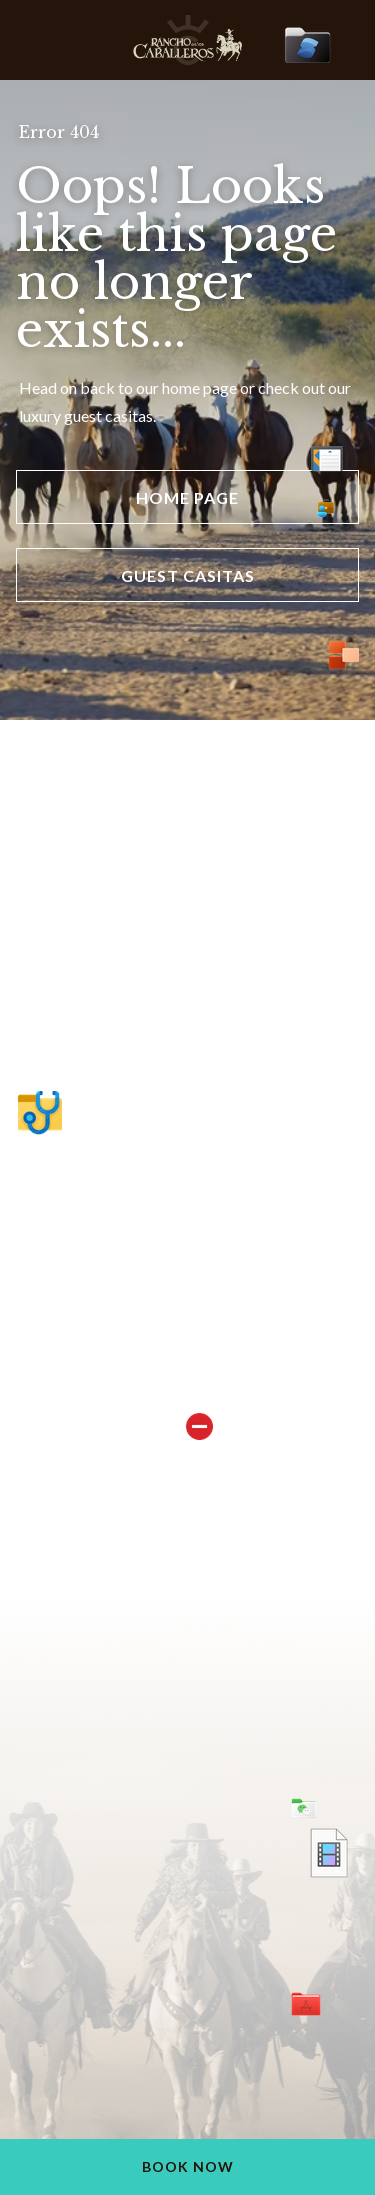 Image resolution: width=375 pixels, height=2195 pixels. I want to click on access system recovery tools and files, so click(40, 1113).